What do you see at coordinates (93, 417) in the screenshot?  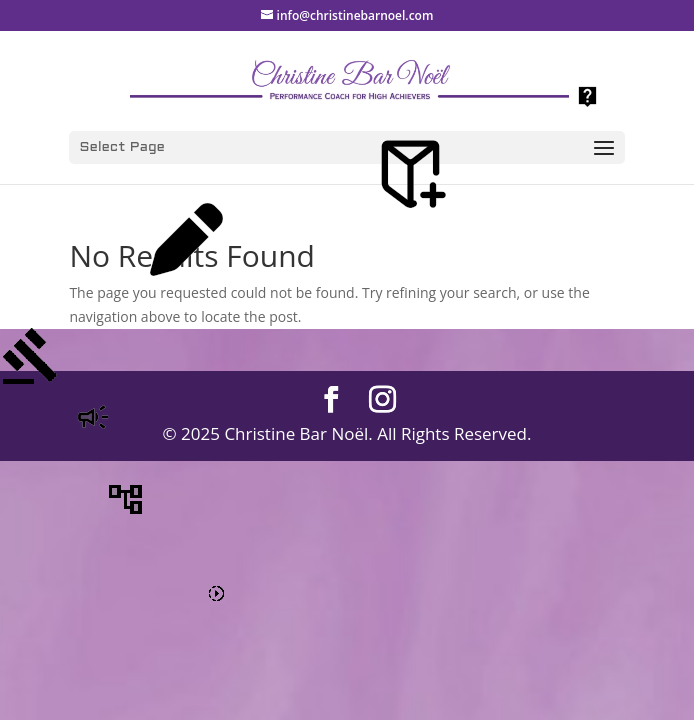 I see `make an announcement or broadcast` at bounding box center [93, 417].